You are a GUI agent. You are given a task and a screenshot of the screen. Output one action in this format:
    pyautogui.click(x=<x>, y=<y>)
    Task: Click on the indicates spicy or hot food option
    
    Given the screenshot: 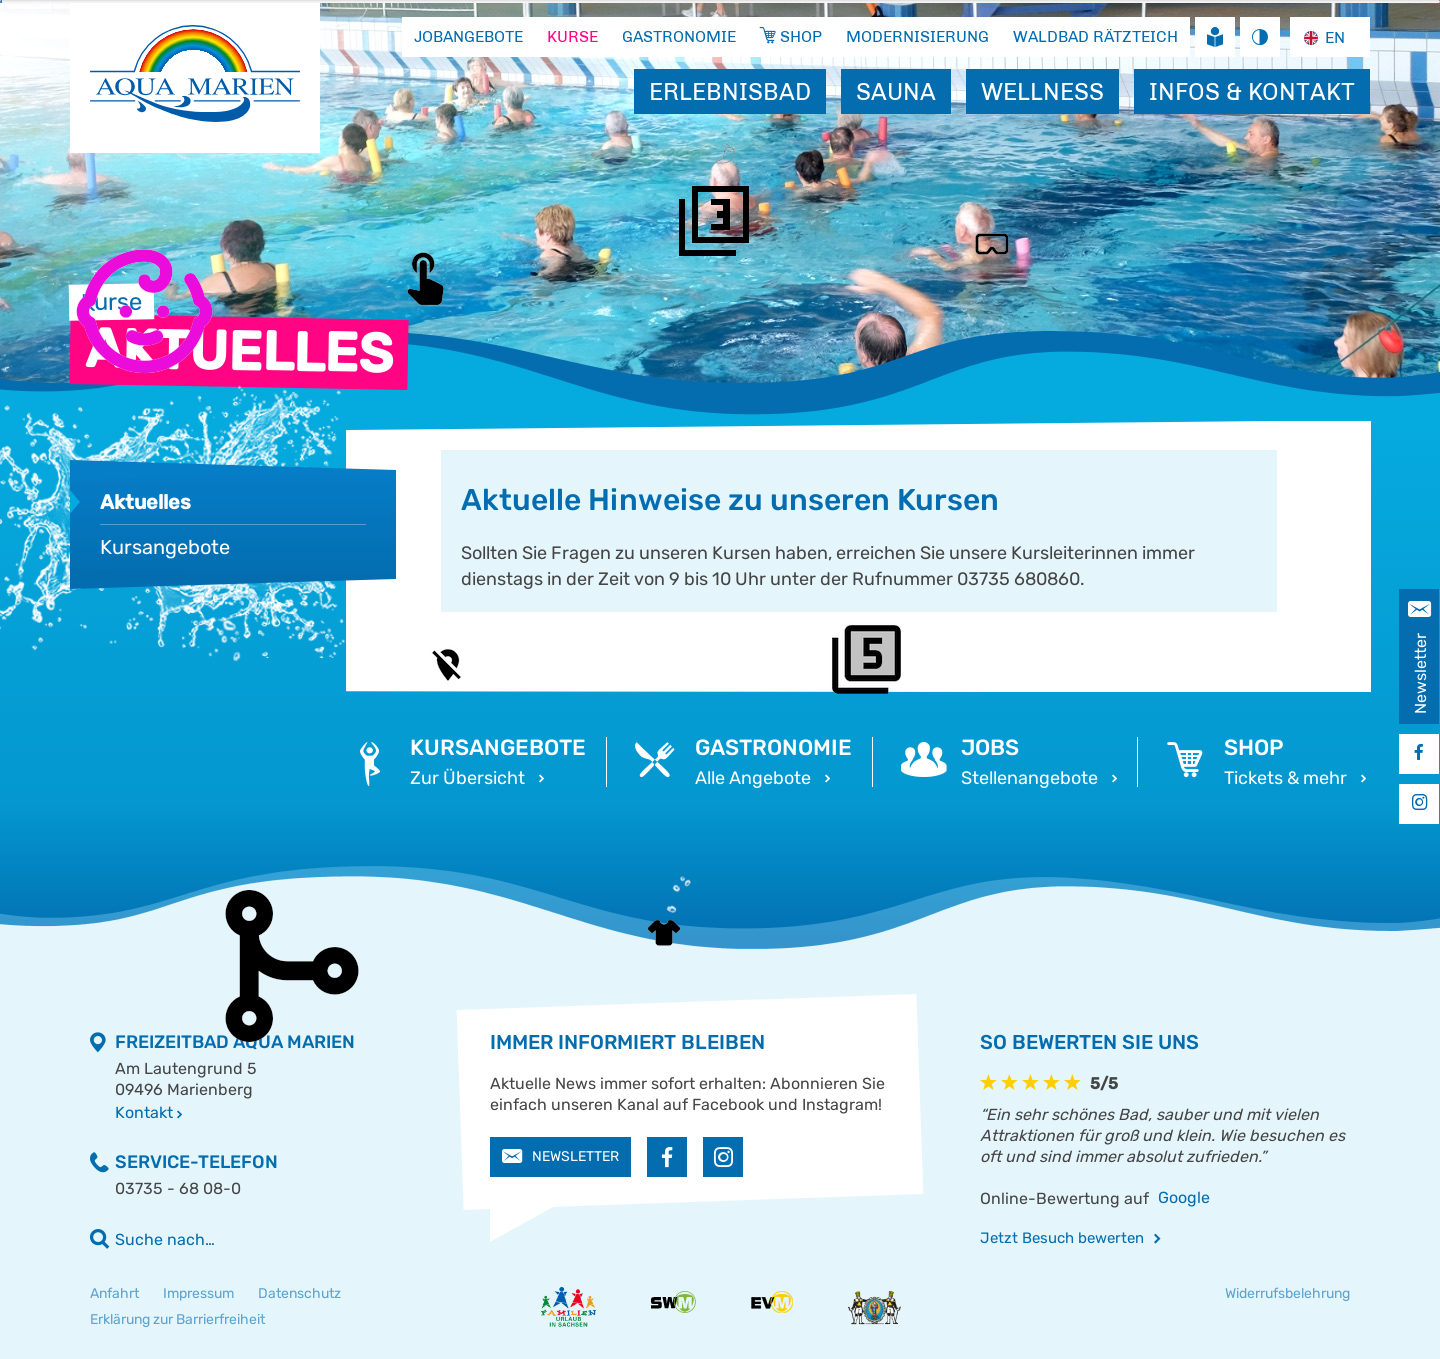 What is the action you would take?
    pyautogui.click(x=726, y=154)
    